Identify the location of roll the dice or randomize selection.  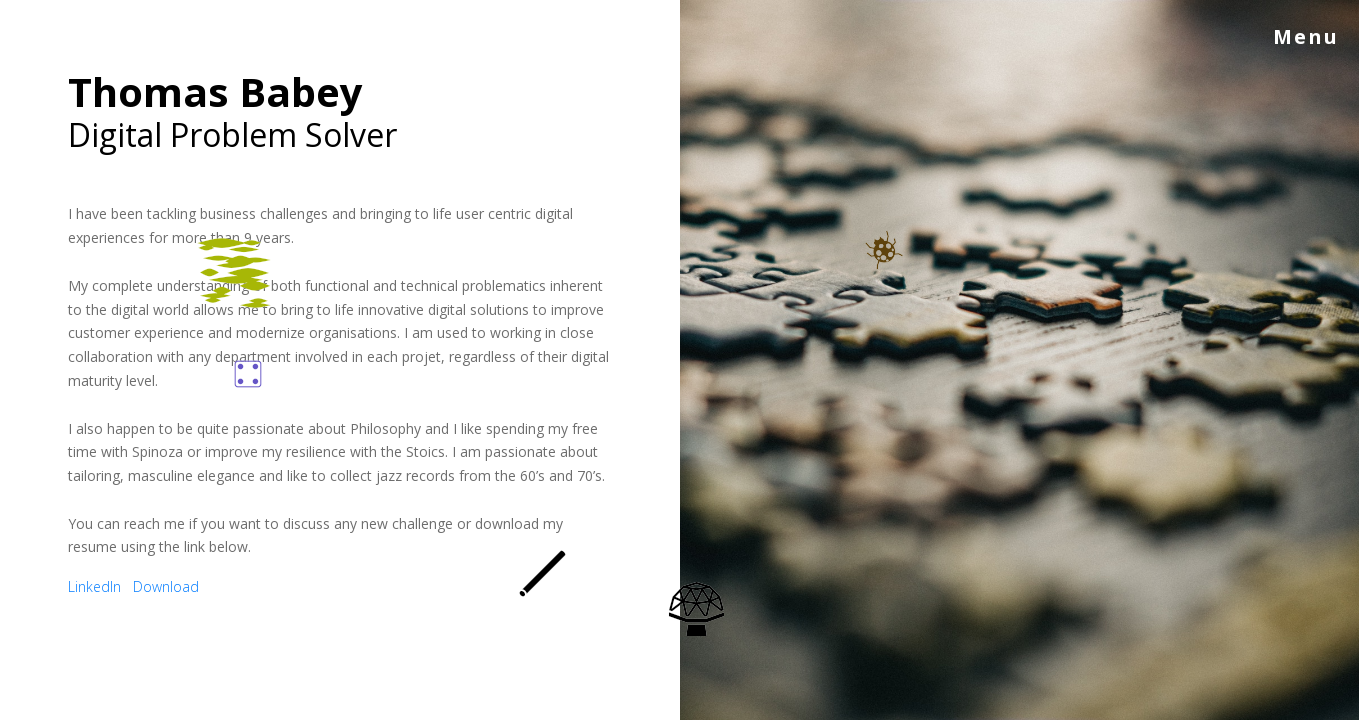
(248, 374).